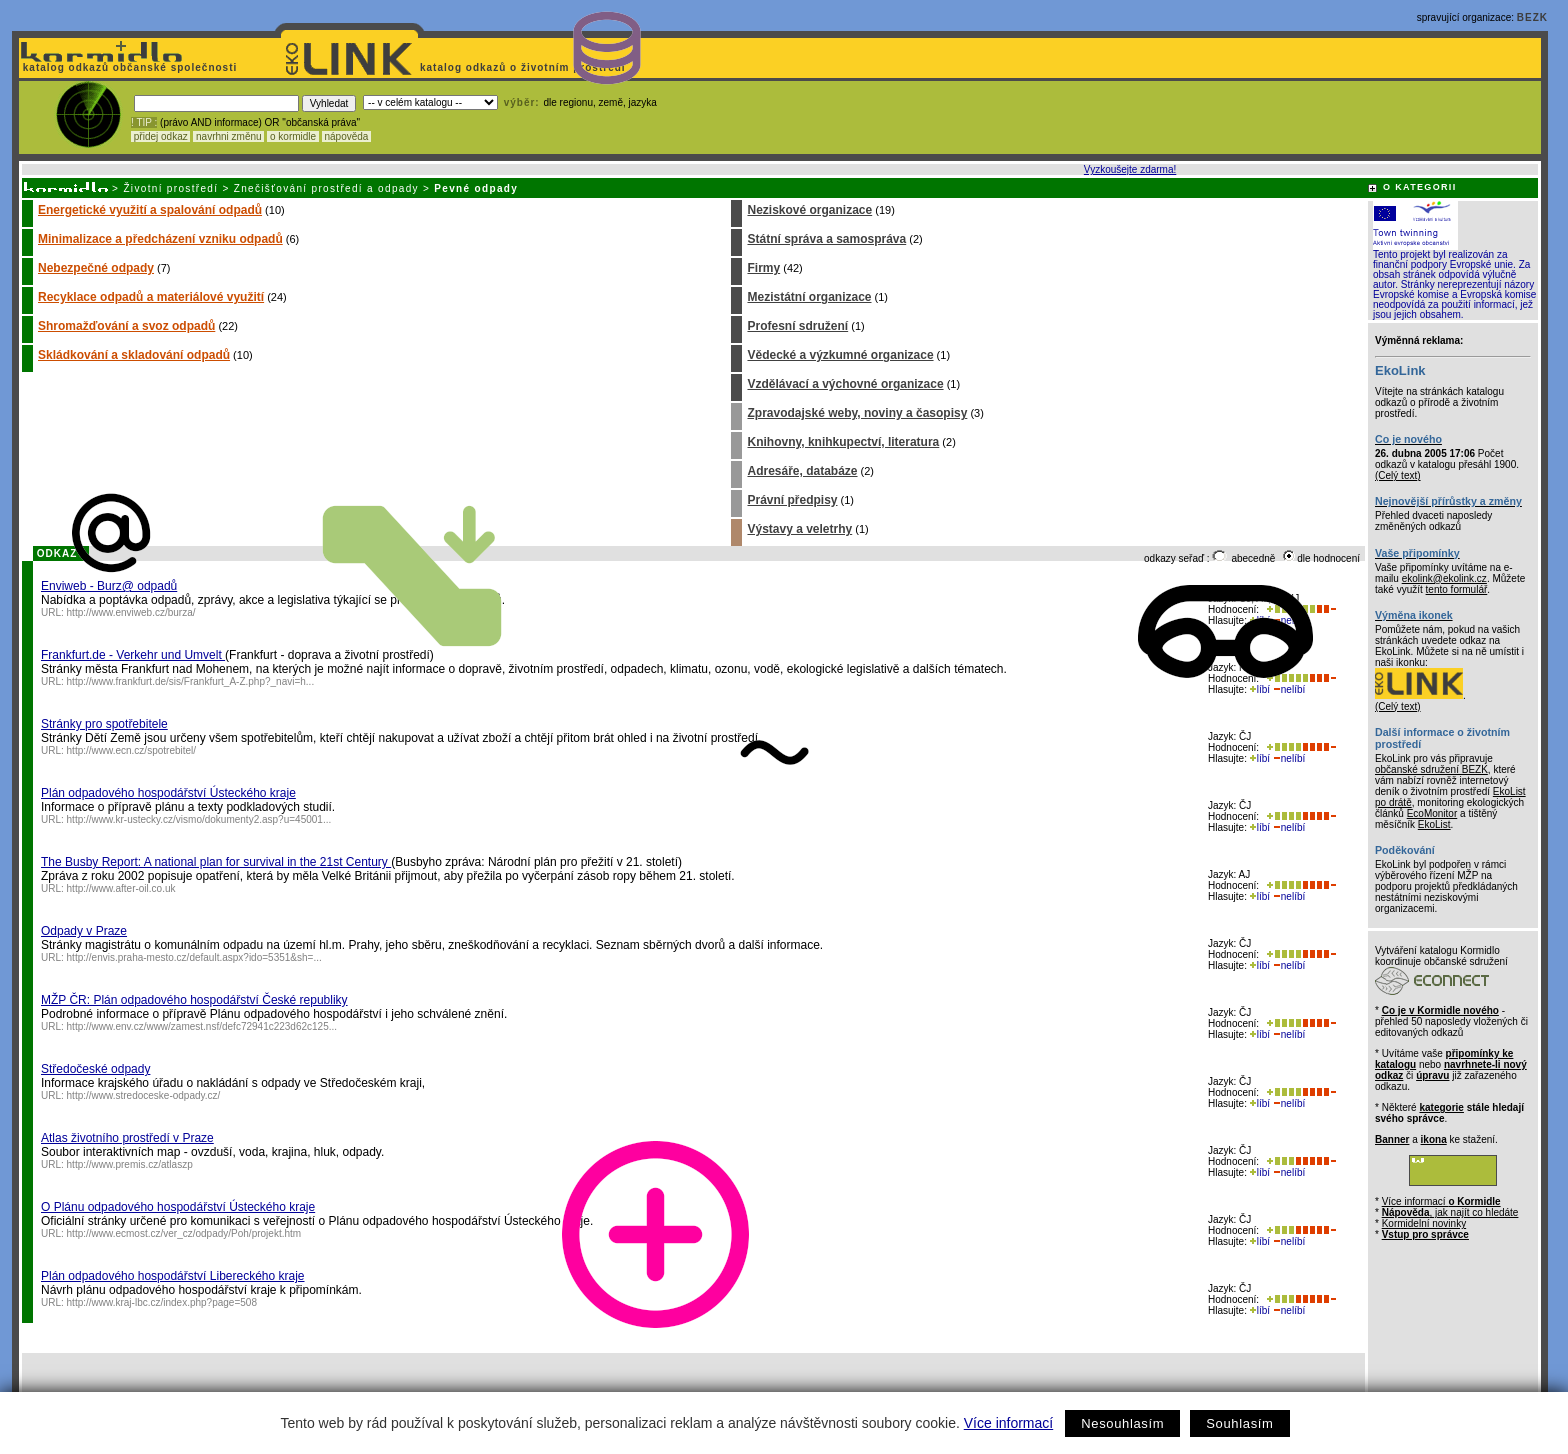 The width and height of the screenshot is (1568, 1454). Describe the element at coordinates (111, 533) in the screenshot. I see `compose a new email` at that location.